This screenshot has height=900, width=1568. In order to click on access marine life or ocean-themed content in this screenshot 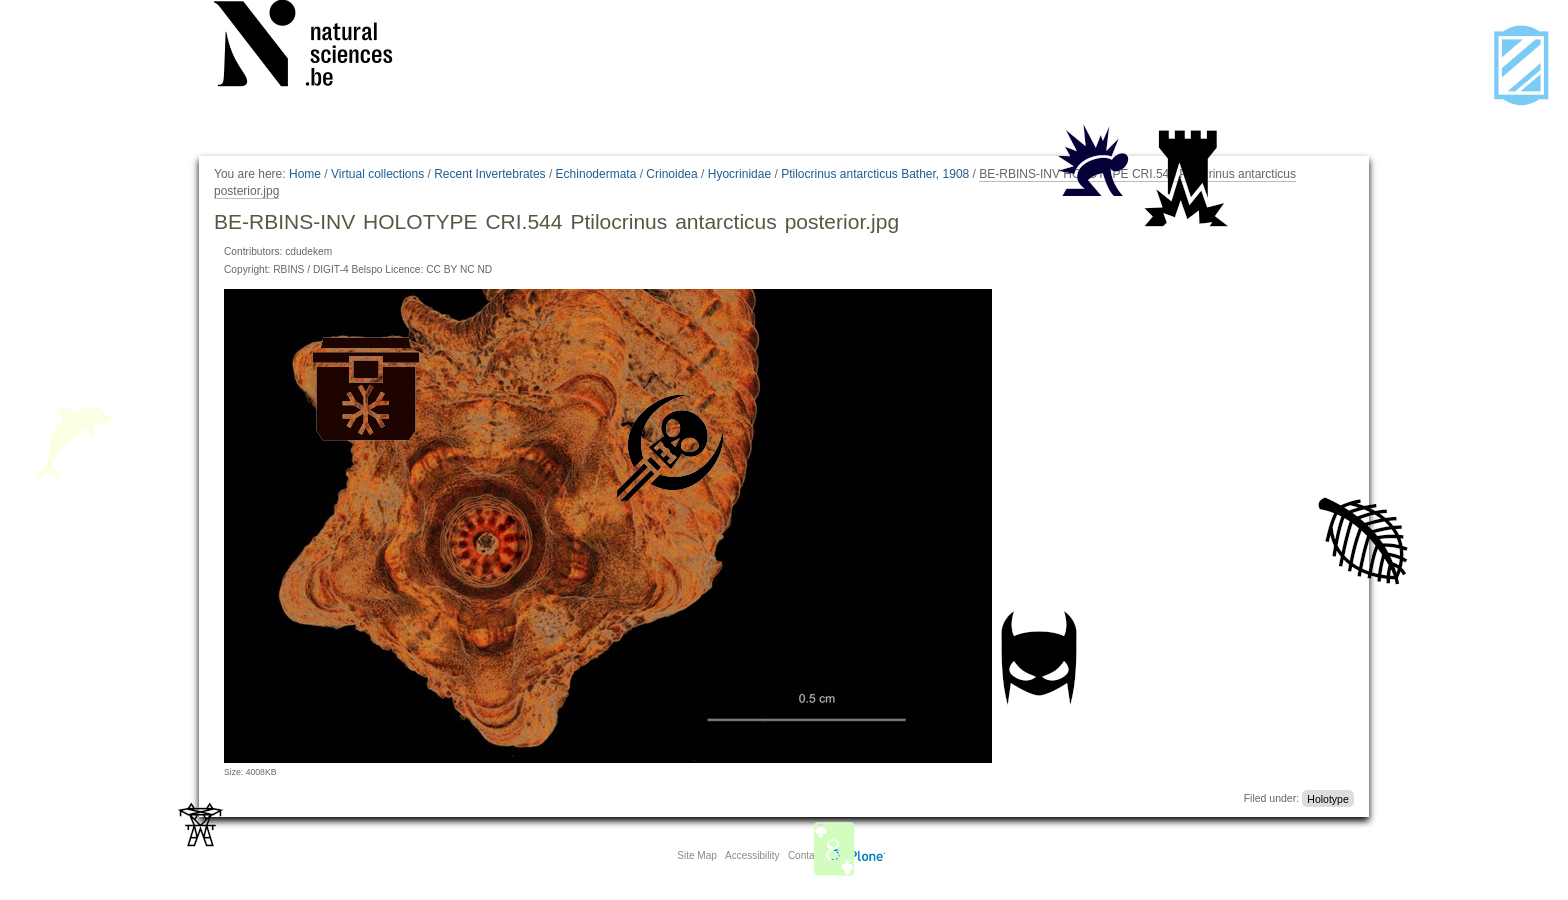, I will do `click(75, 443)`.